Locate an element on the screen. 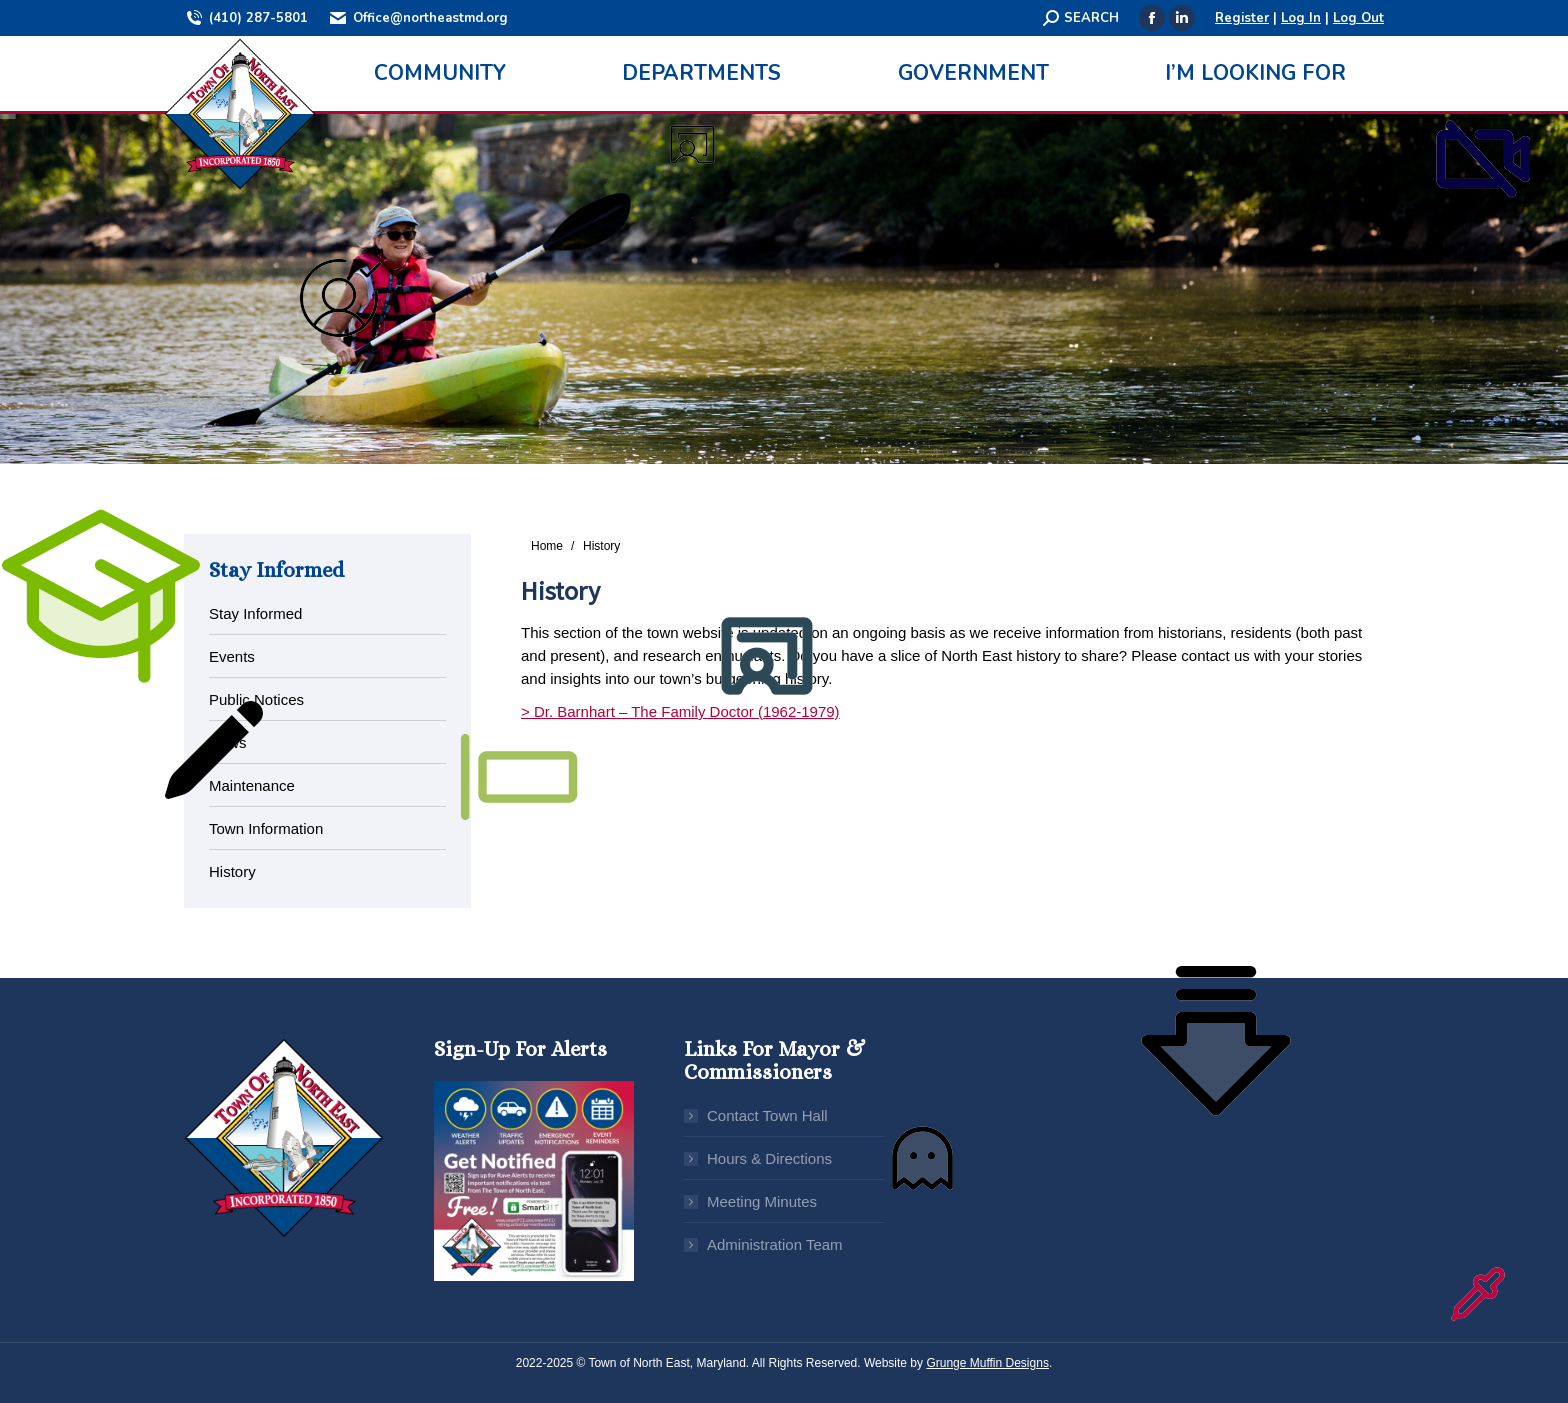 Image resolution: width=1568 pixels, height=1403 pixels. select a color from the canvas is located at coordinates (1478, 1294).